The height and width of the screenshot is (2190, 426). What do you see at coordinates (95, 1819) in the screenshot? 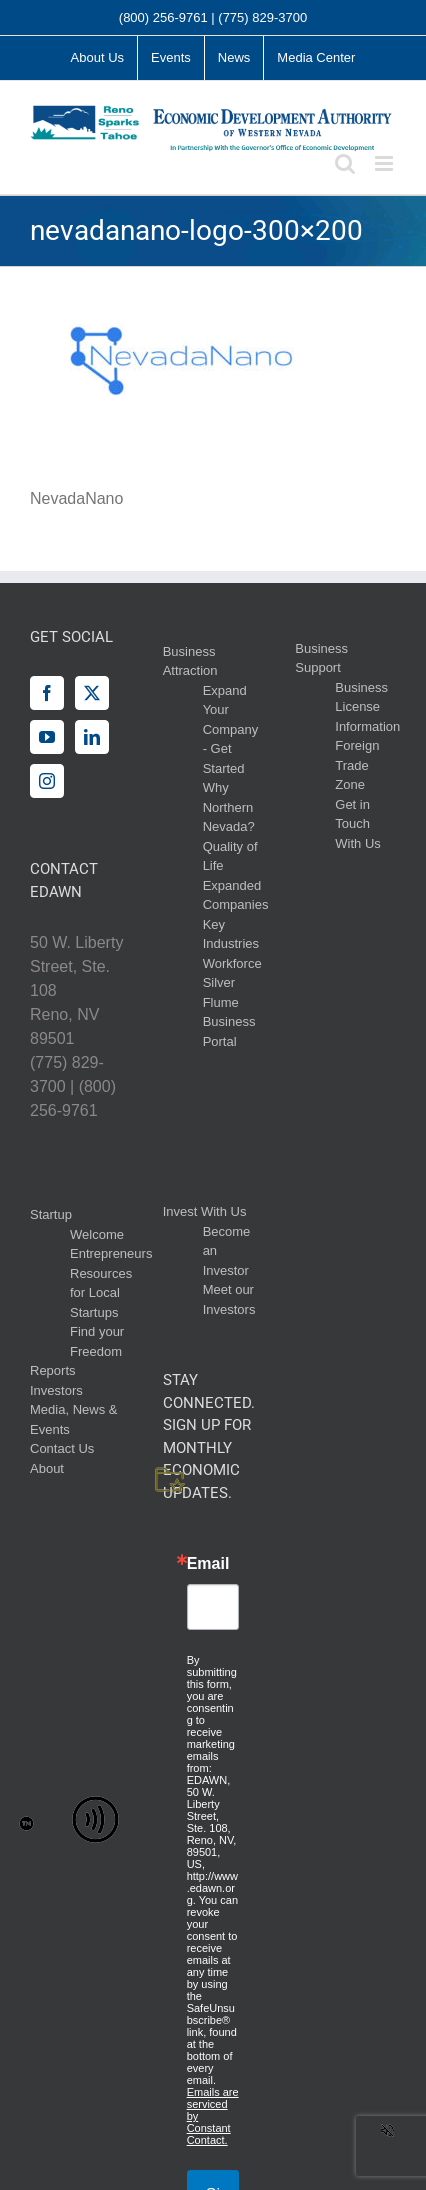
I see `tap to pay with contactless payment` at bounding box center [95, 1819].